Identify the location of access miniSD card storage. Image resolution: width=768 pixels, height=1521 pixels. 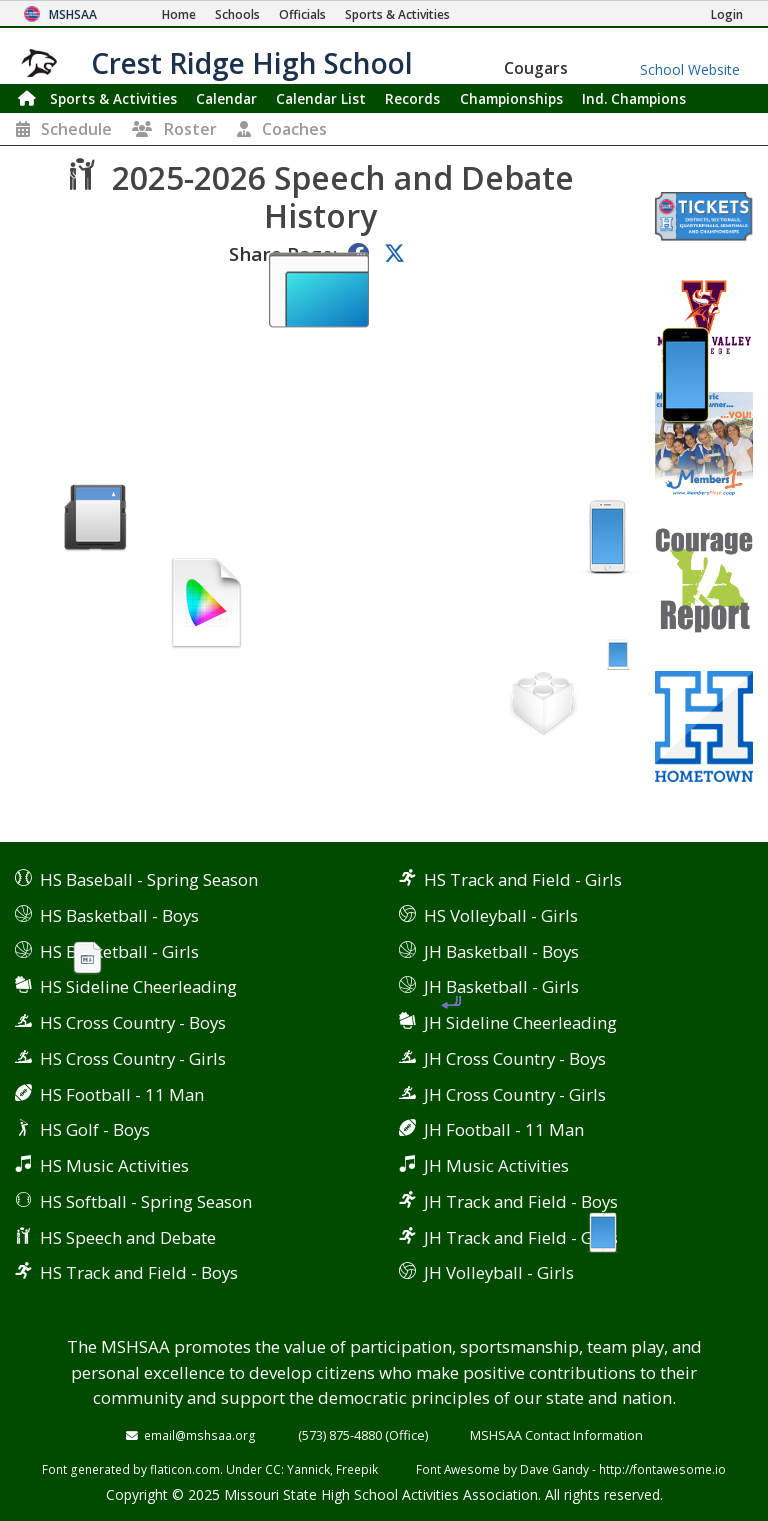
(95, 516).